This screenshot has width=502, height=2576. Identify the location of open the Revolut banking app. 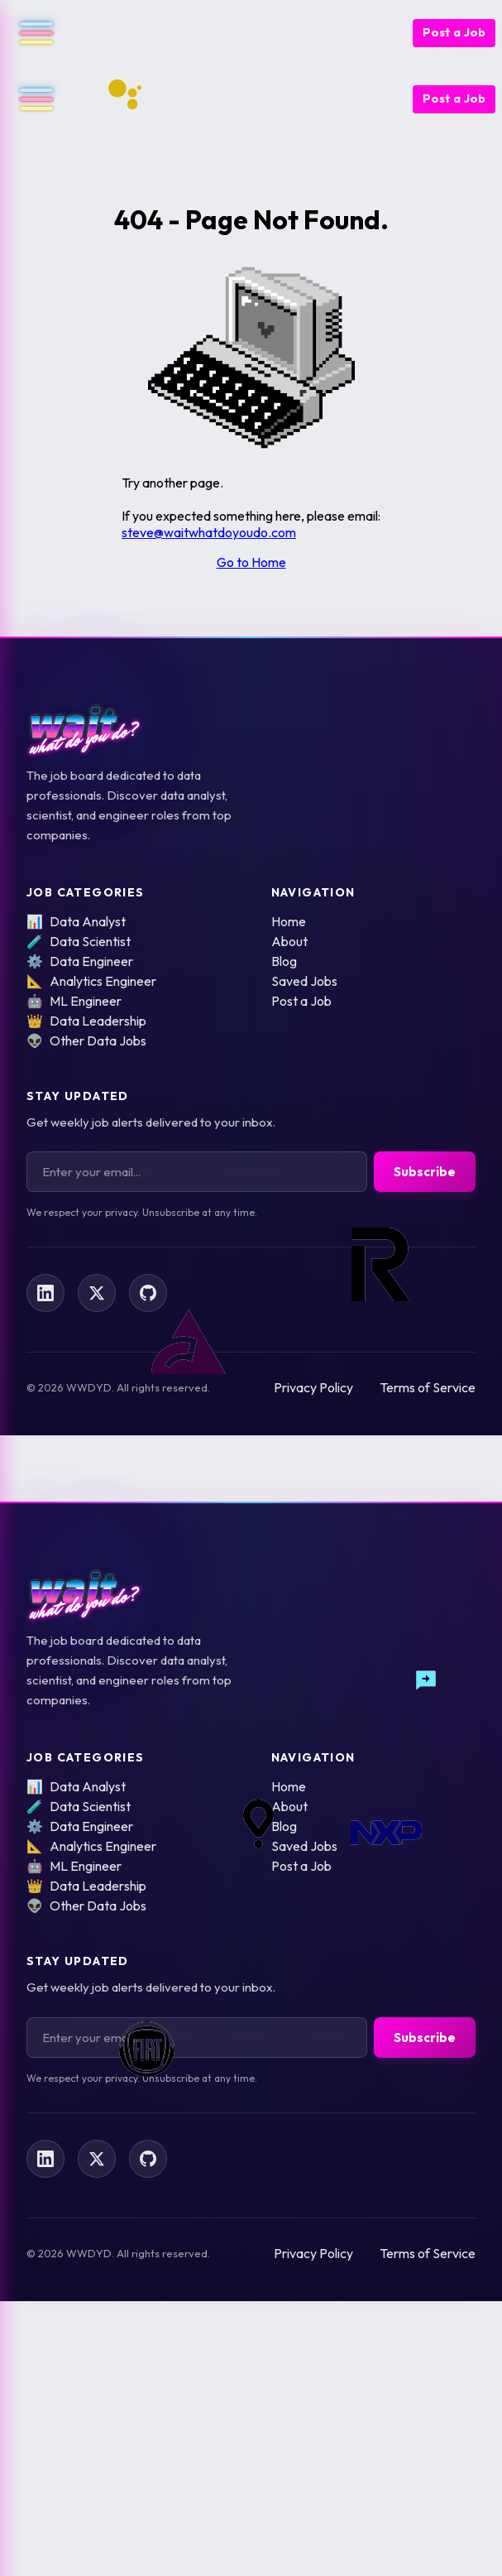
(380, 1264).